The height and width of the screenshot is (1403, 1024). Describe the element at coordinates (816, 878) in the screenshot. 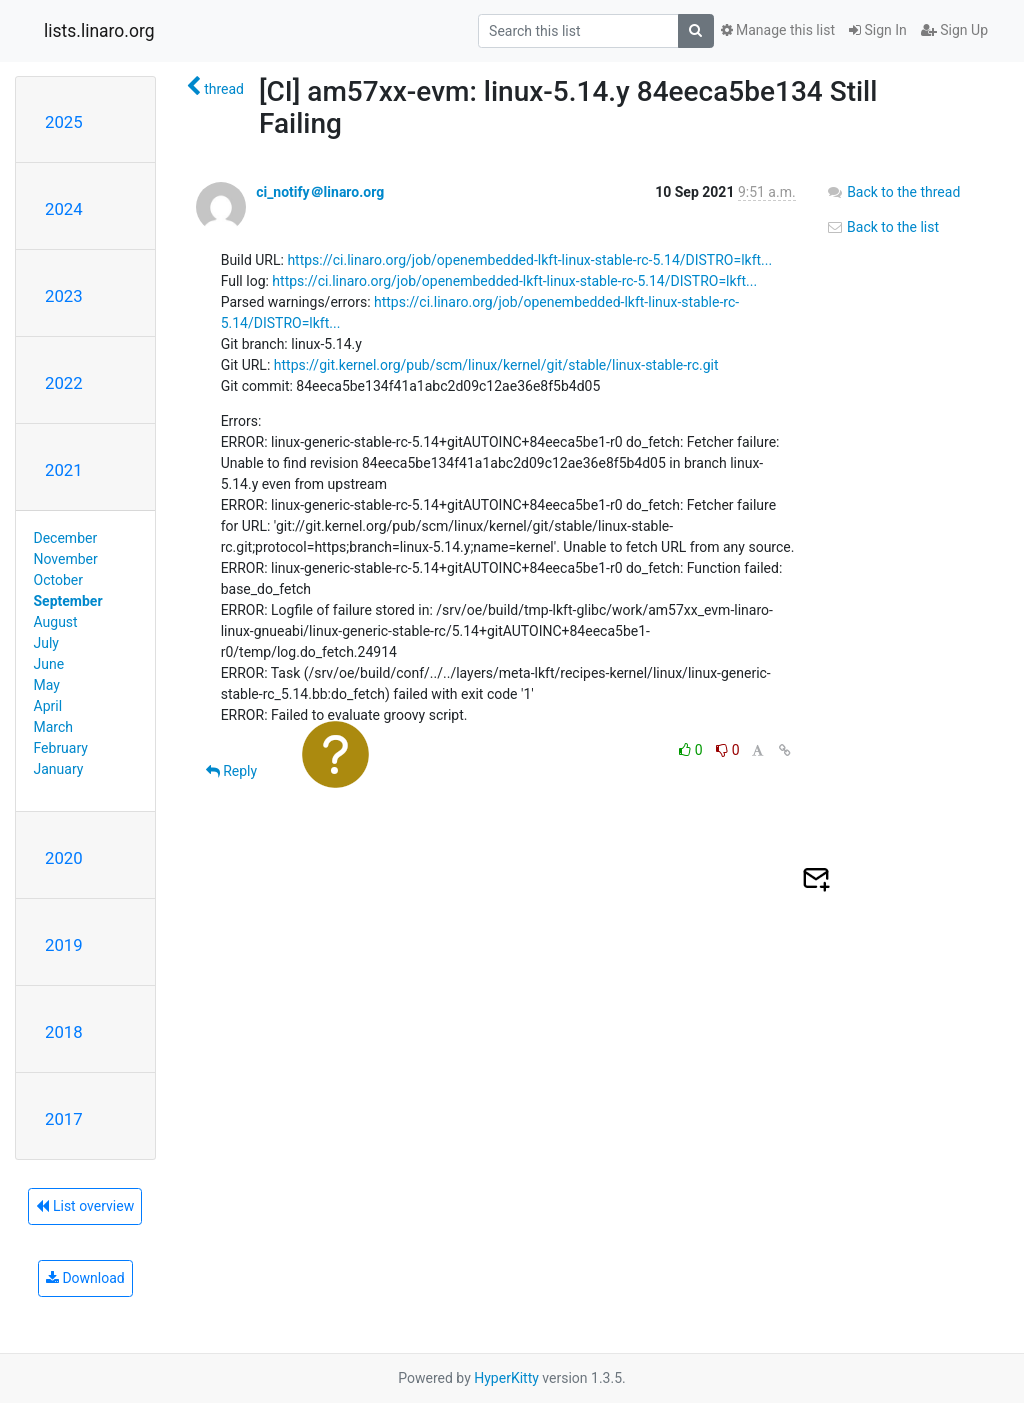

I see `compose a new email` at that location.